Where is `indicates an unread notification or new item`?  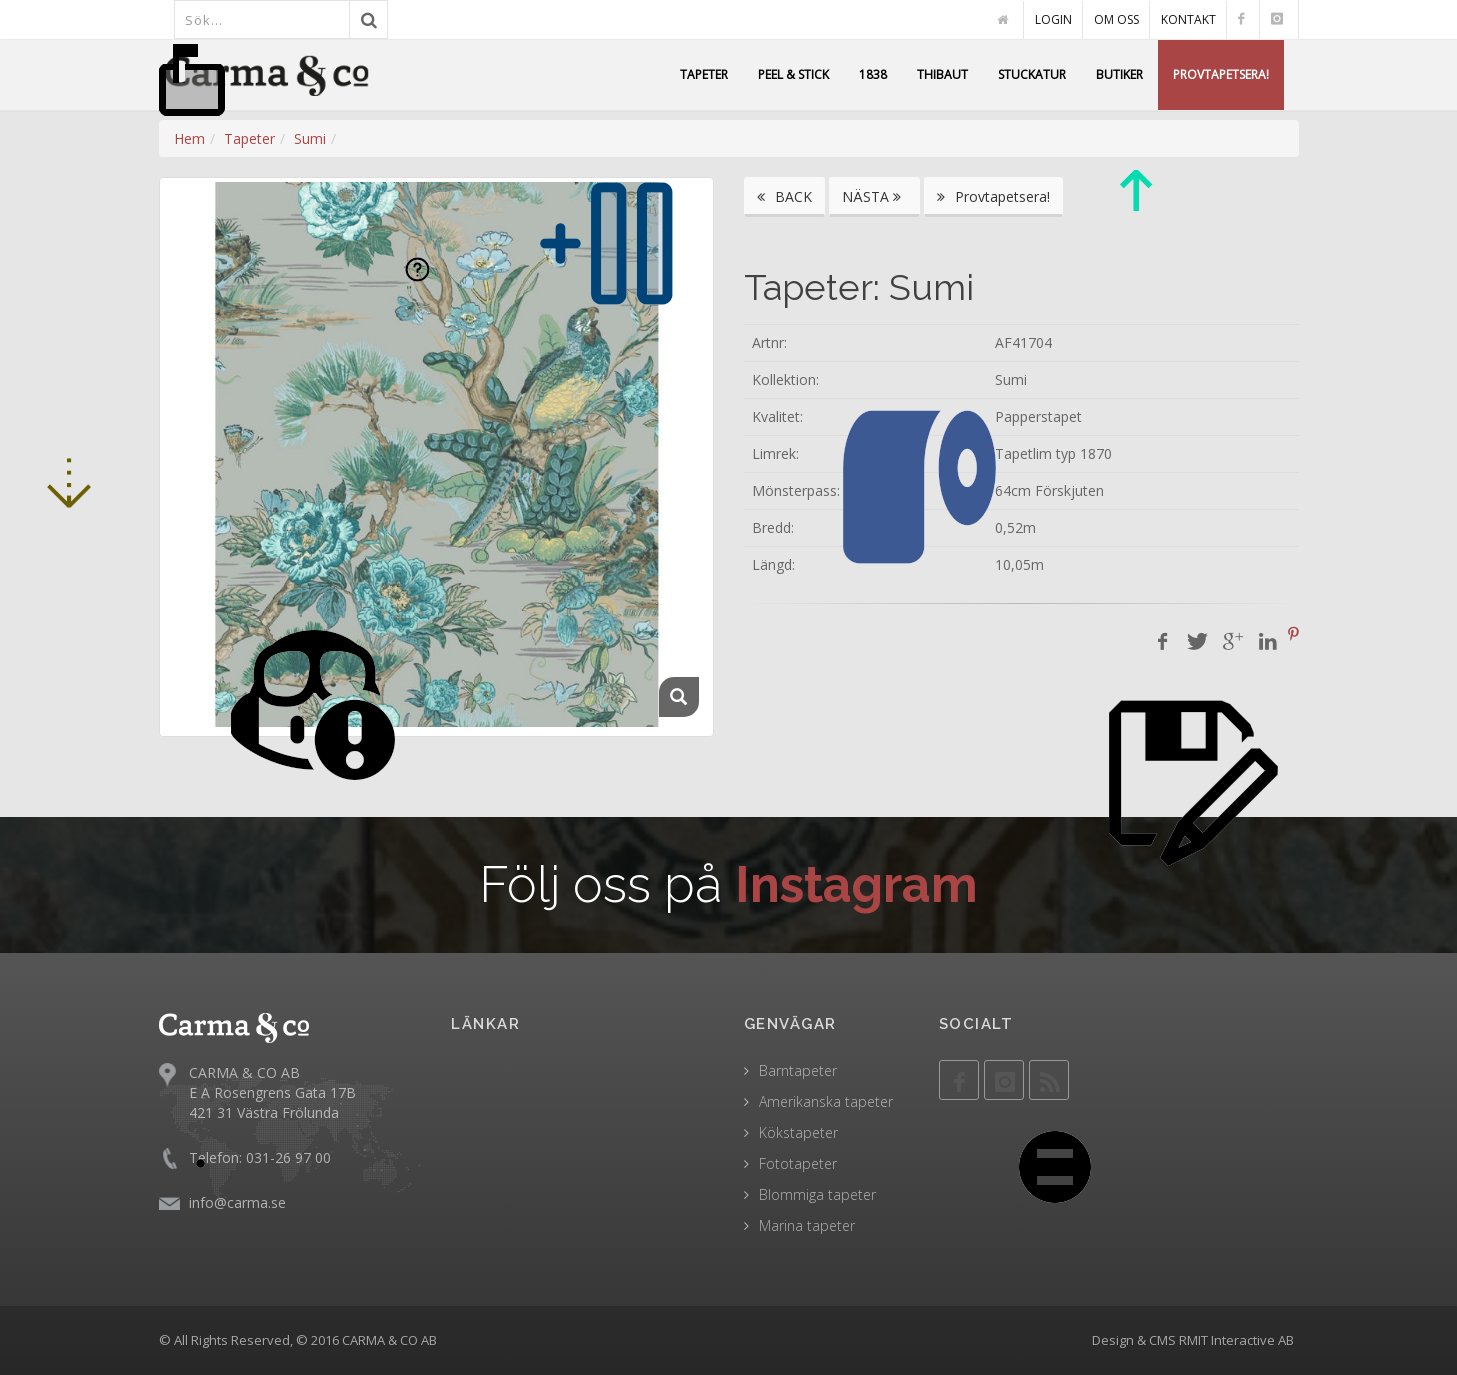 indicates an unread notification or new item is located at coordinates (200, 1163).